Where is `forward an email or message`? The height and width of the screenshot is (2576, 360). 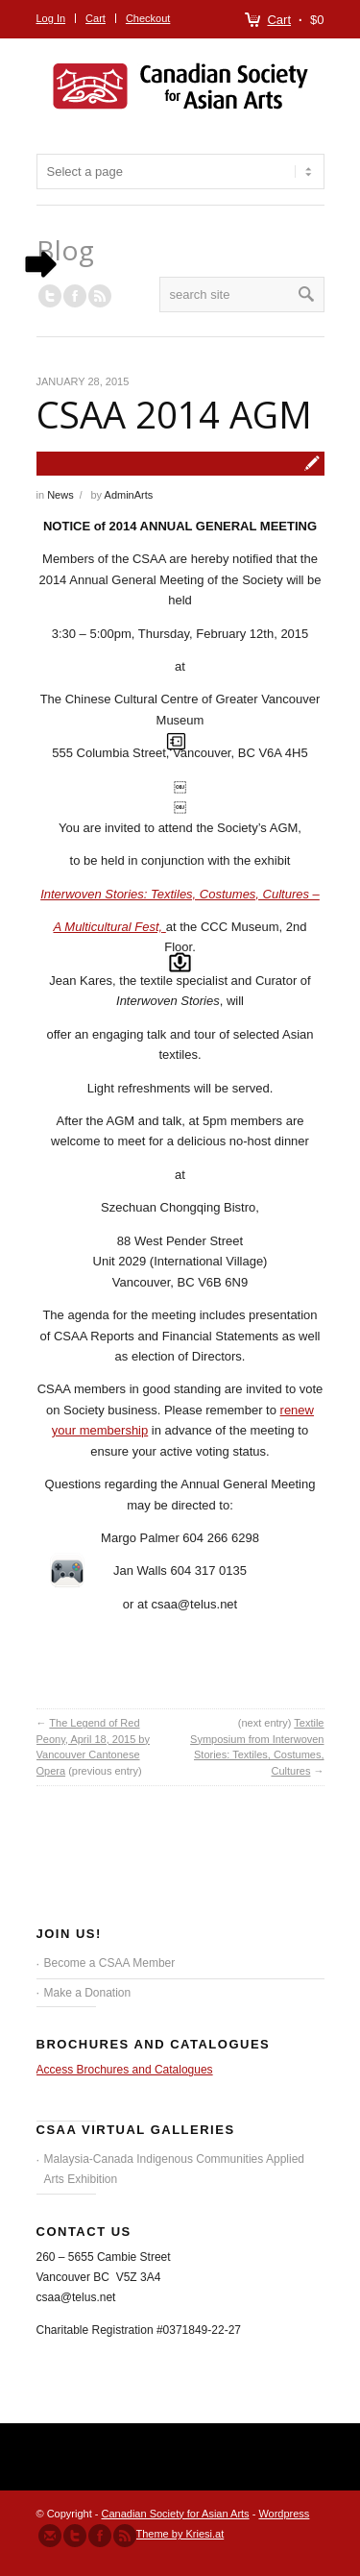 forward an email or message is located at coordinates (41, 264).